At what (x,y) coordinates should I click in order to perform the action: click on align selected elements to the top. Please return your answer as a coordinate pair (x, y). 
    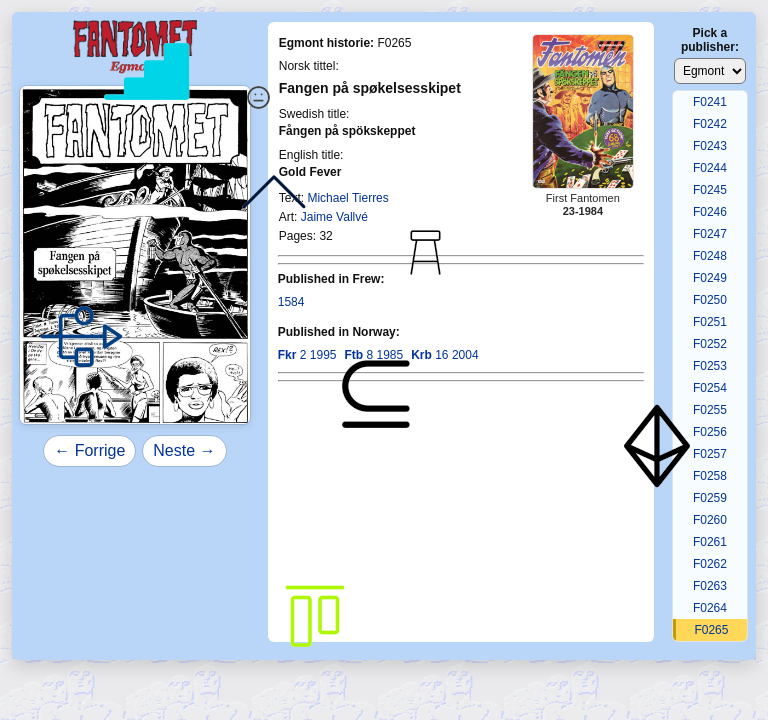
    Looking at the image, I should click on (315, 615).